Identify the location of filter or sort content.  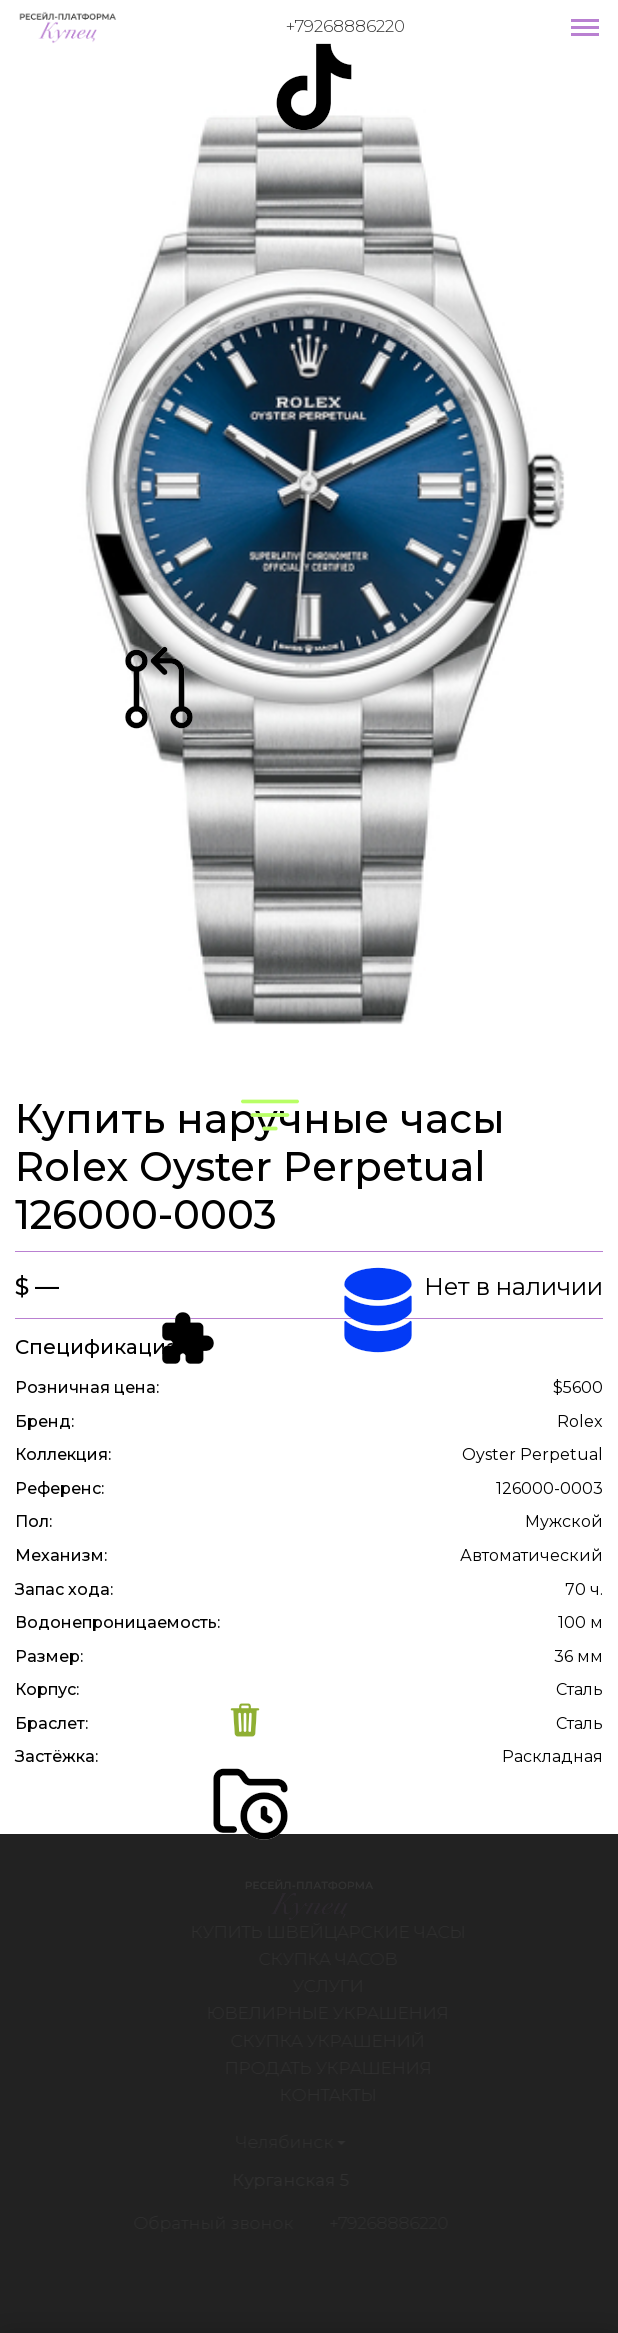
(270, 1115).